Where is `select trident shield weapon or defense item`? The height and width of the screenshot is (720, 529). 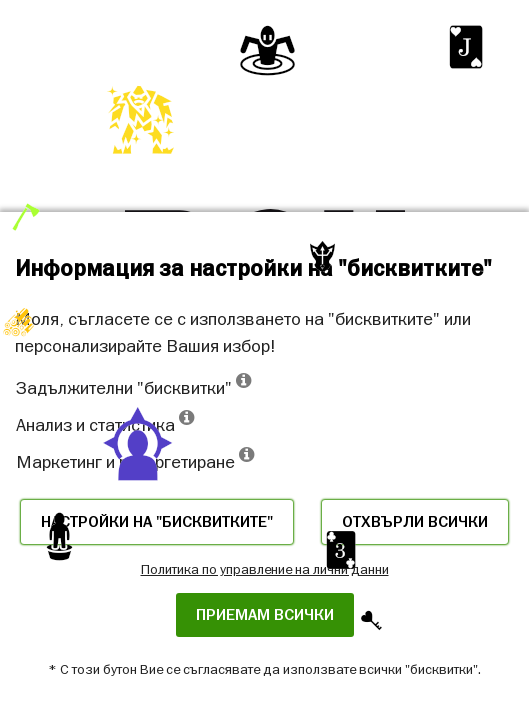 select trident shield weapon or defense item is located at coordinates (322, 256).